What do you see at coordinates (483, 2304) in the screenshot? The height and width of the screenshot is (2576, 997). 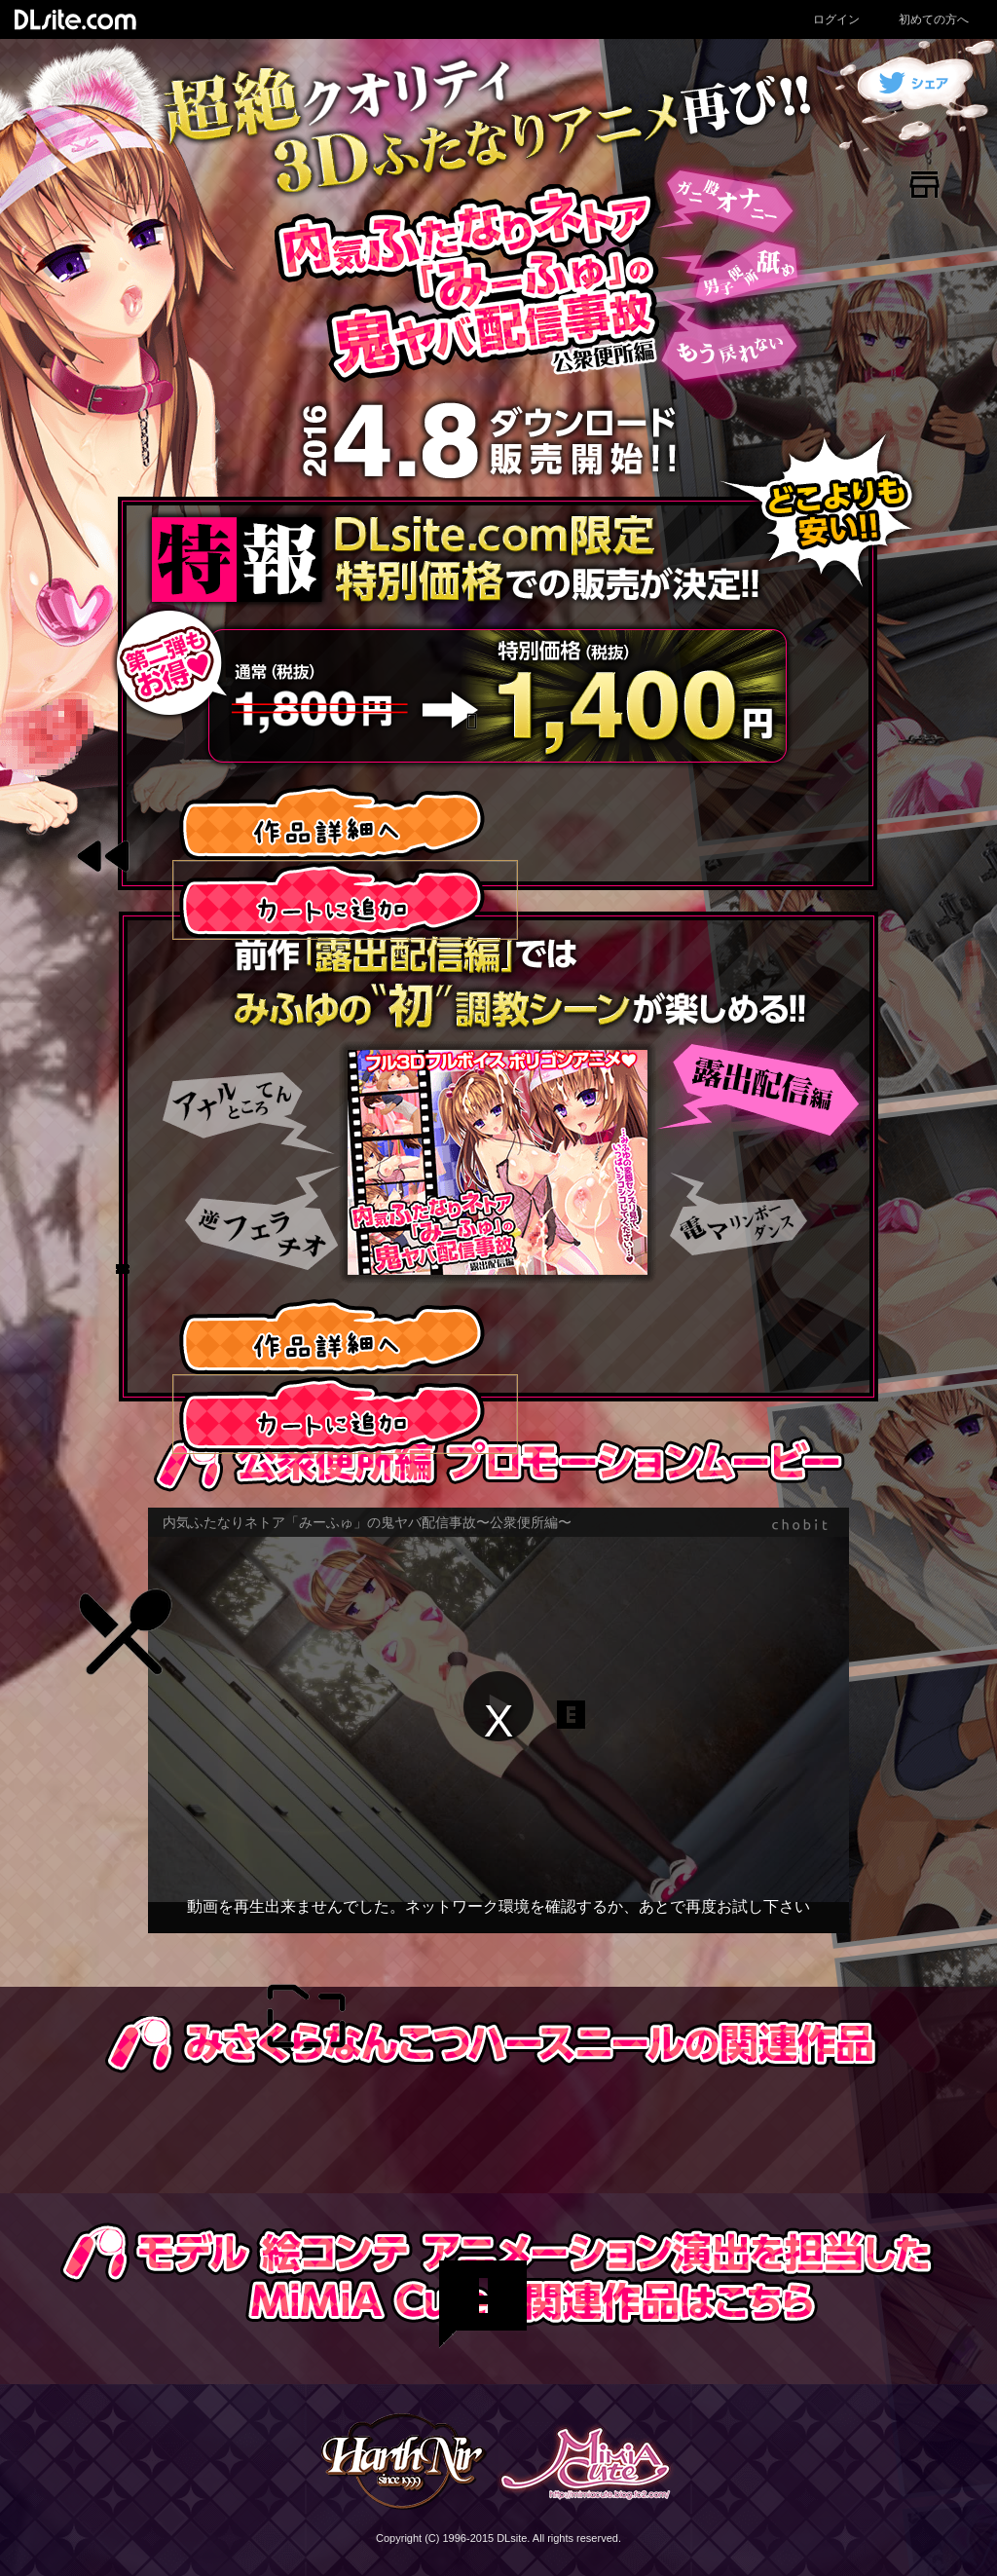 I see `message failed to send` at bounding box center [483, 2304].